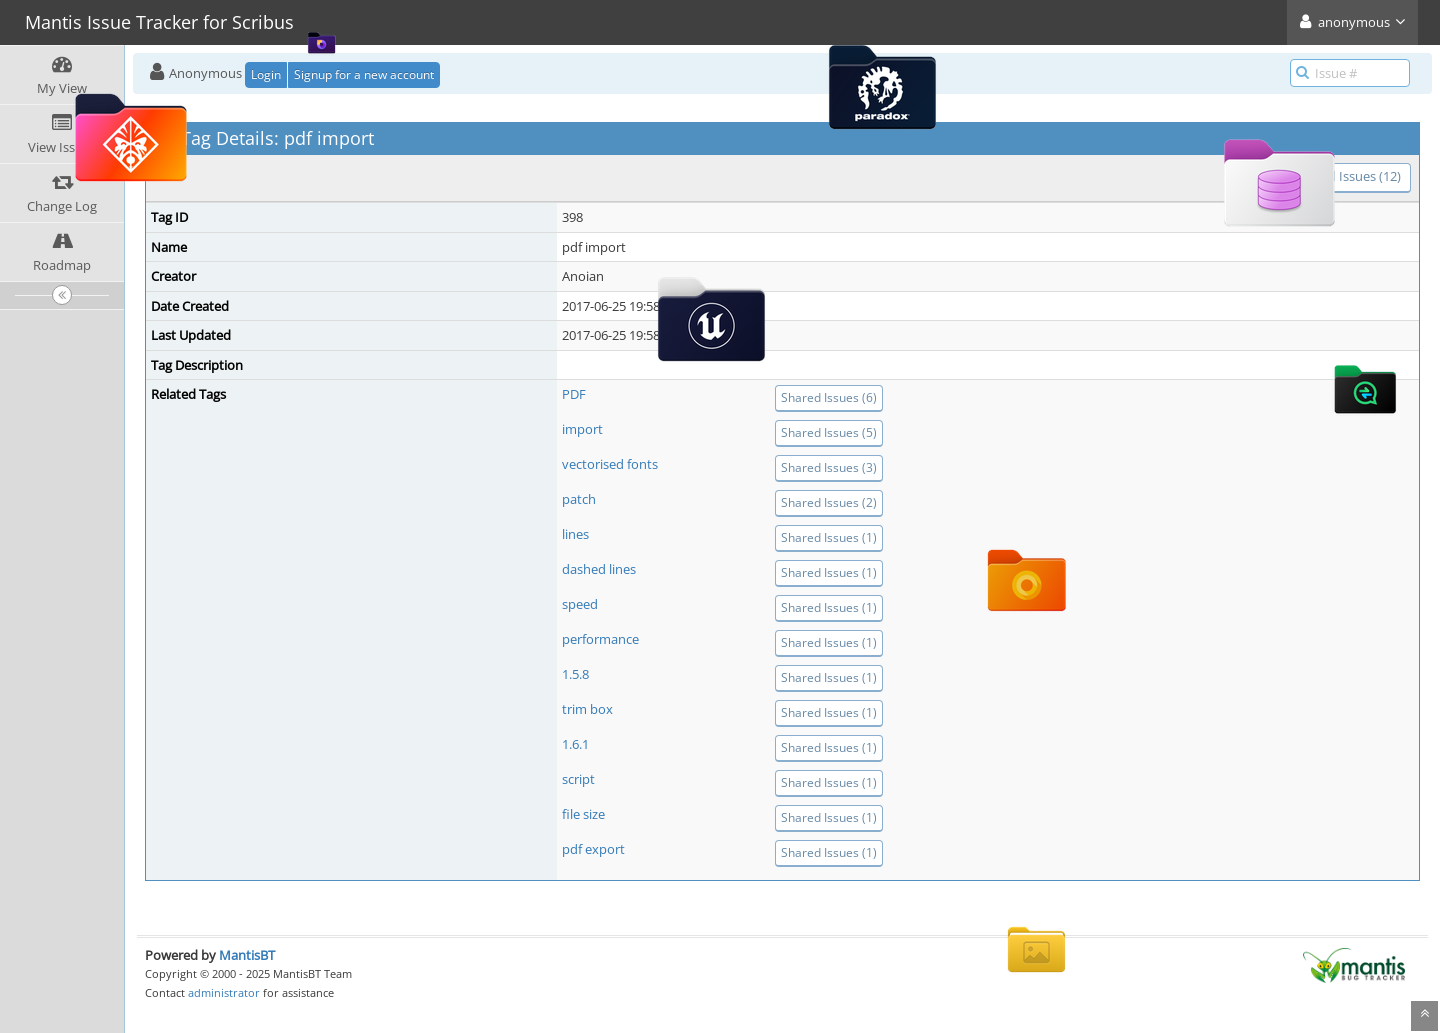  I want to click on open folder containing LibreOffice Base database files, so click(1279, 186).